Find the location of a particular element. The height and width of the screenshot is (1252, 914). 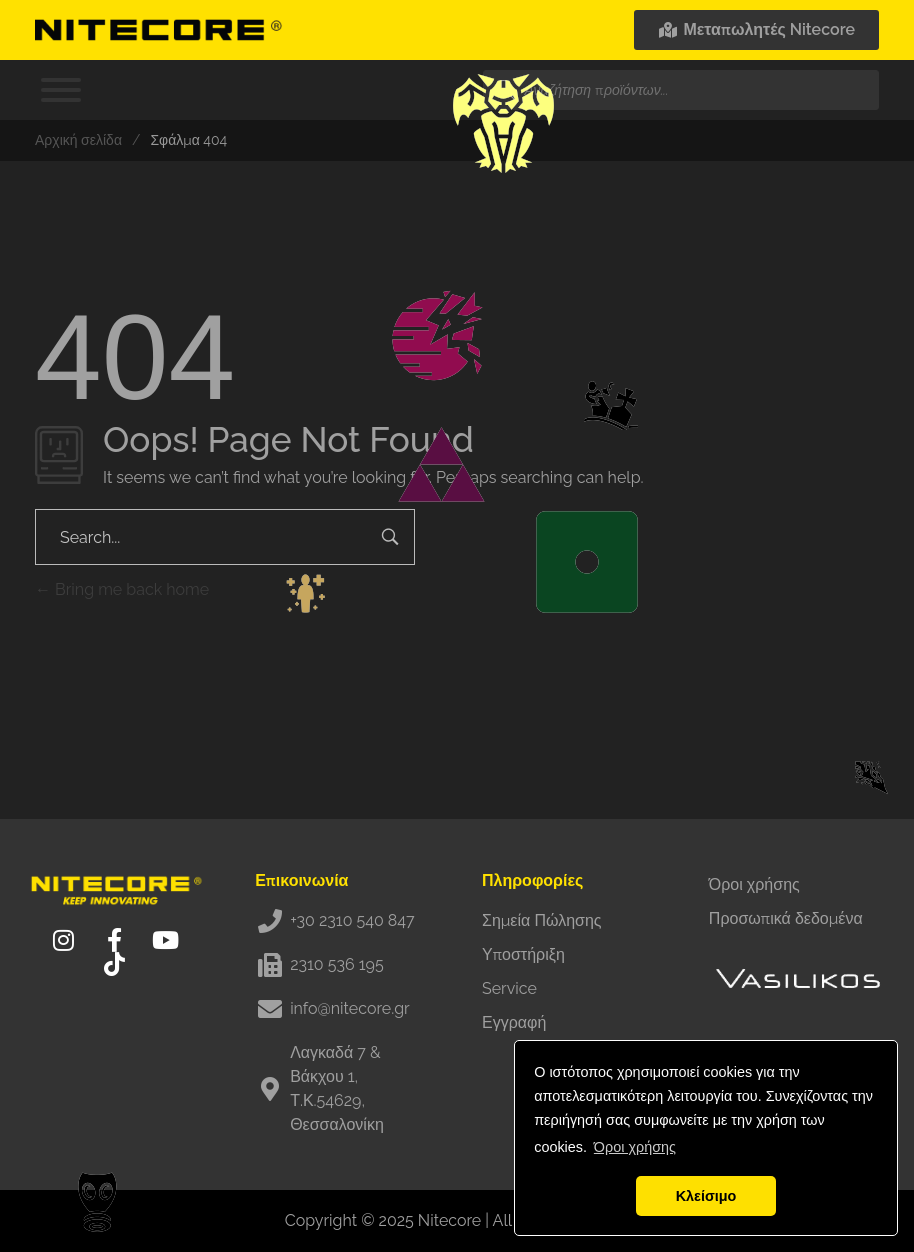

roll the dice is located at coordinates (587, 562).